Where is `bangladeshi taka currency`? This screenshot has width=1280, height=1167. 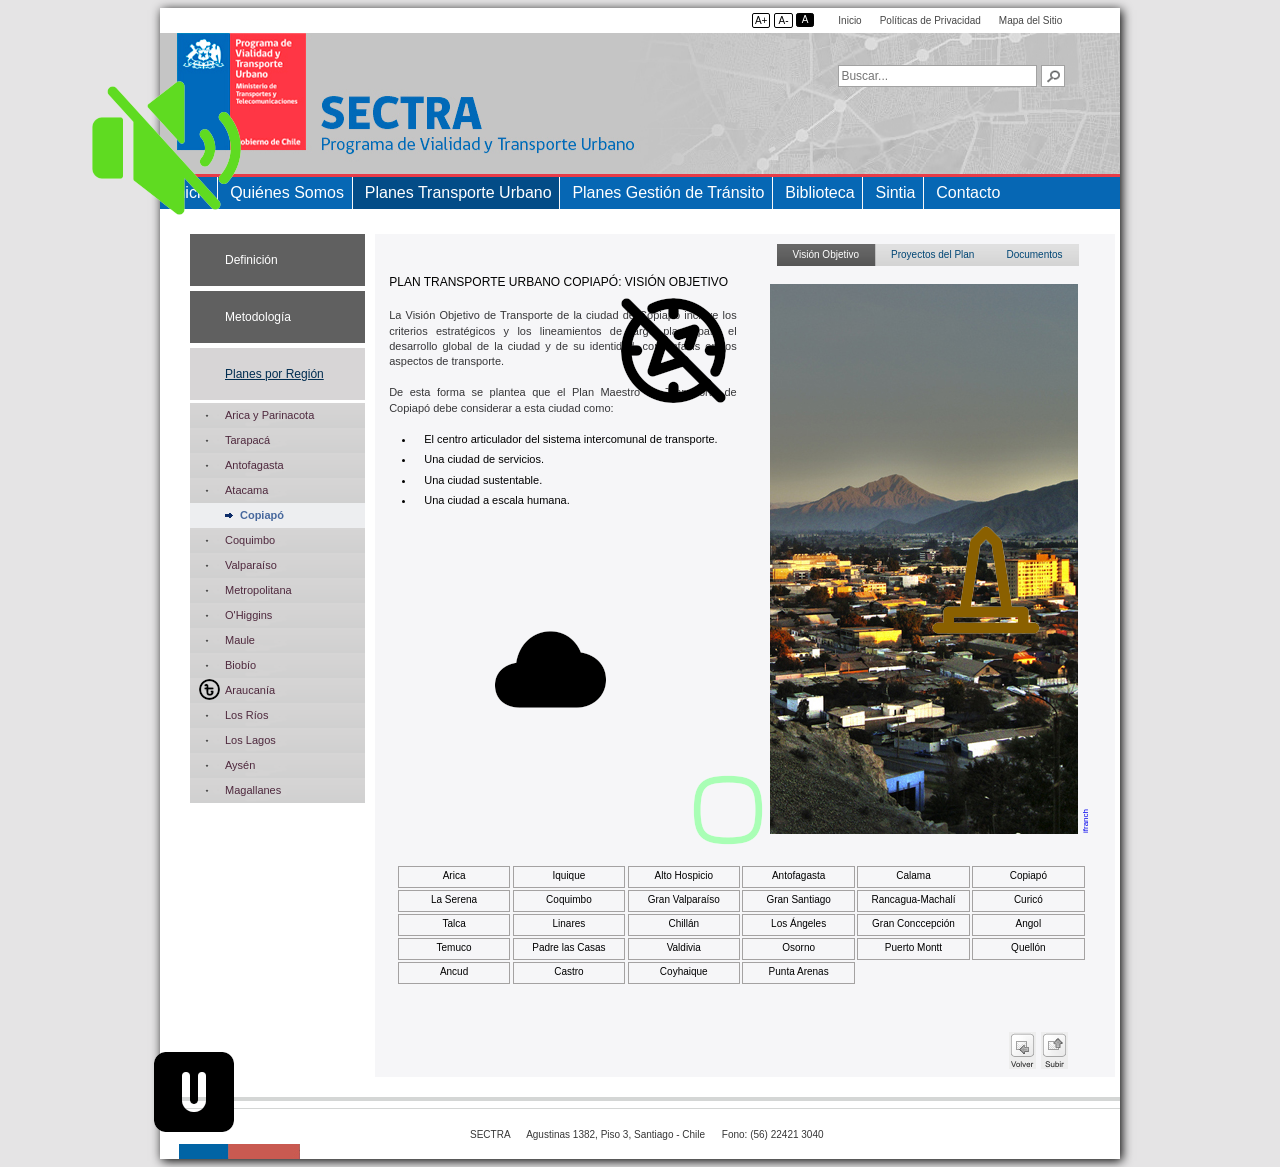 bangladeshi taka currency is located at coordinates (209, 689).